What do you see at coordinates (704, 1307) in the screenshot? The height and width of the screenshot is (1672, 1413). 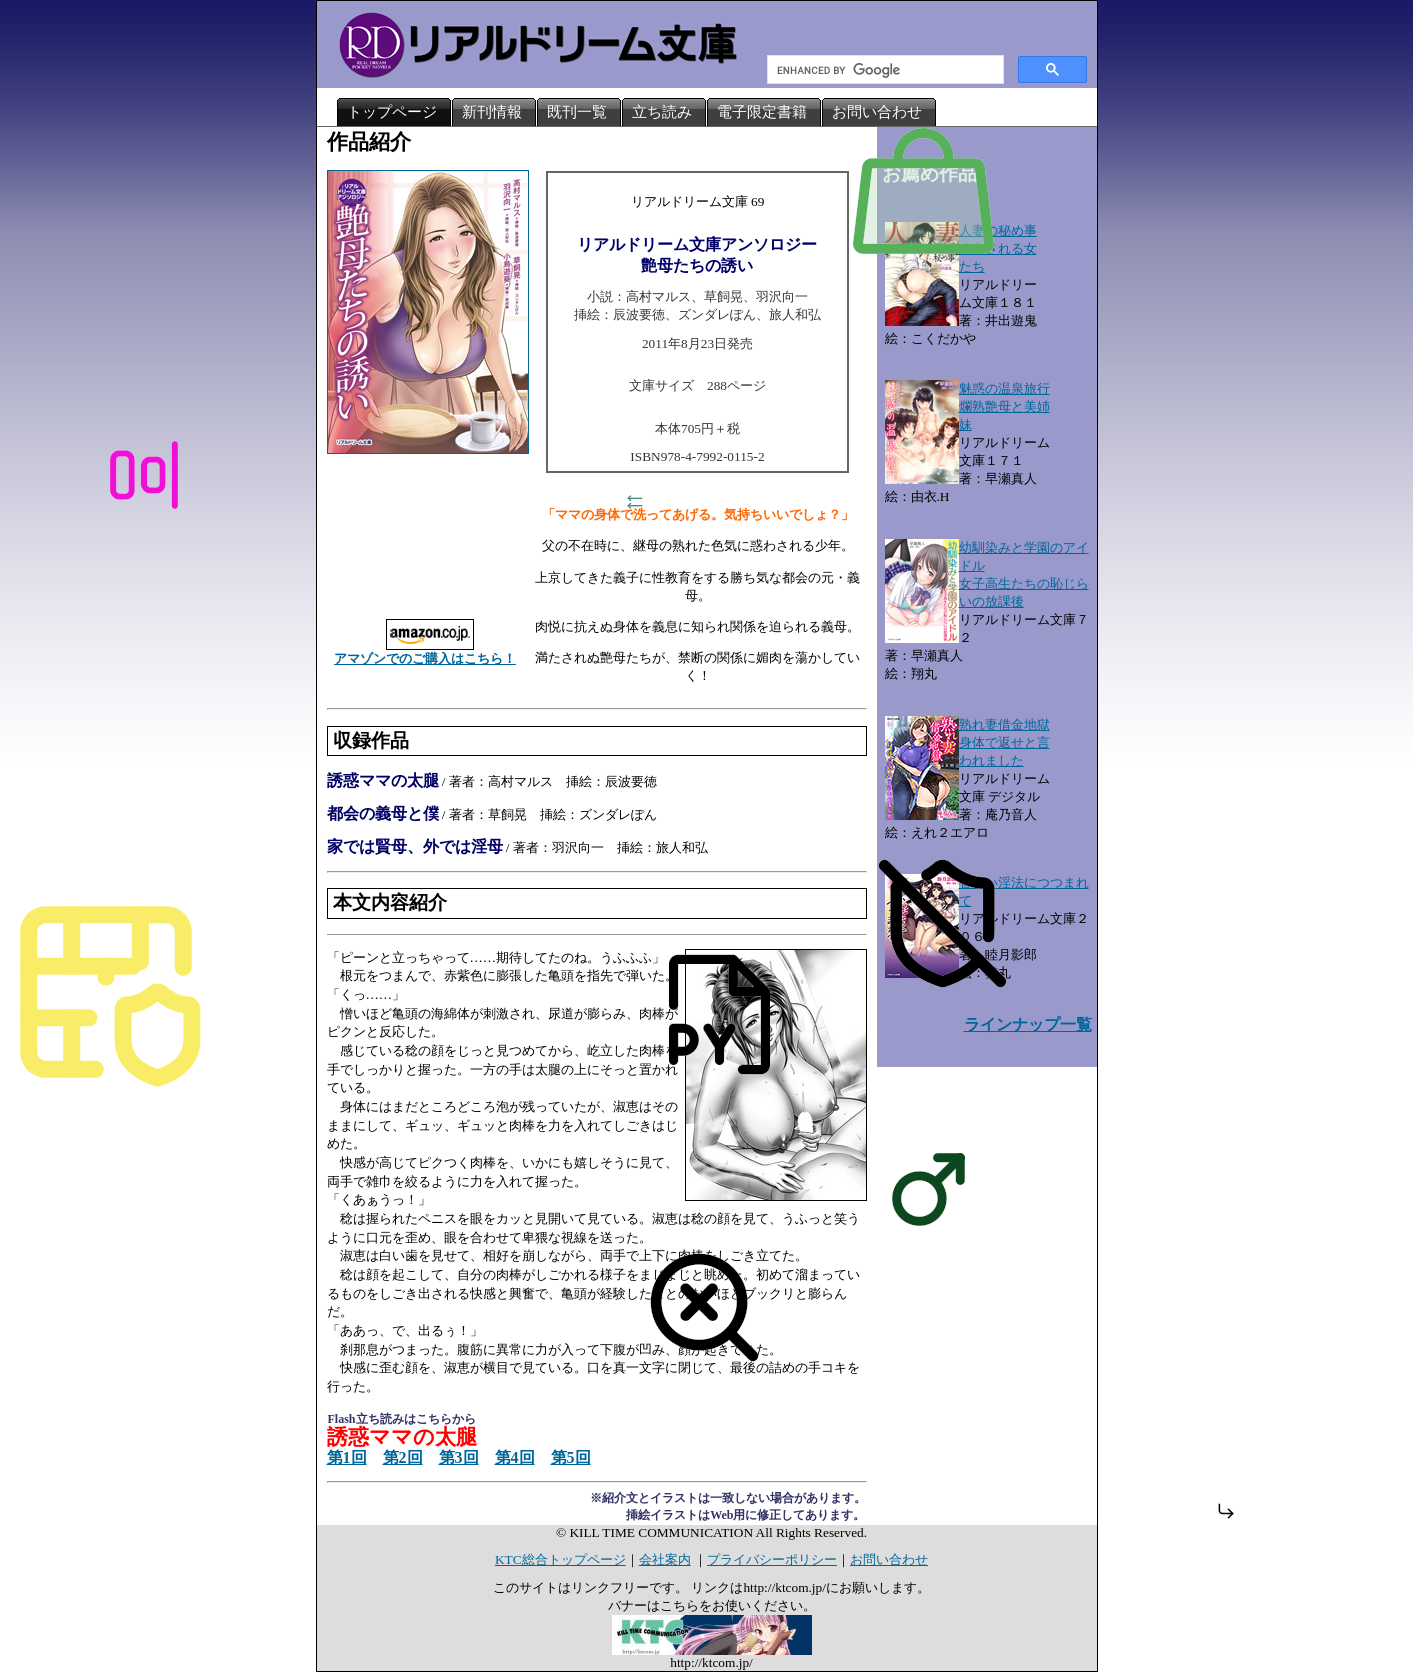 I see `clear search query` at bounding box center [704, 1307].